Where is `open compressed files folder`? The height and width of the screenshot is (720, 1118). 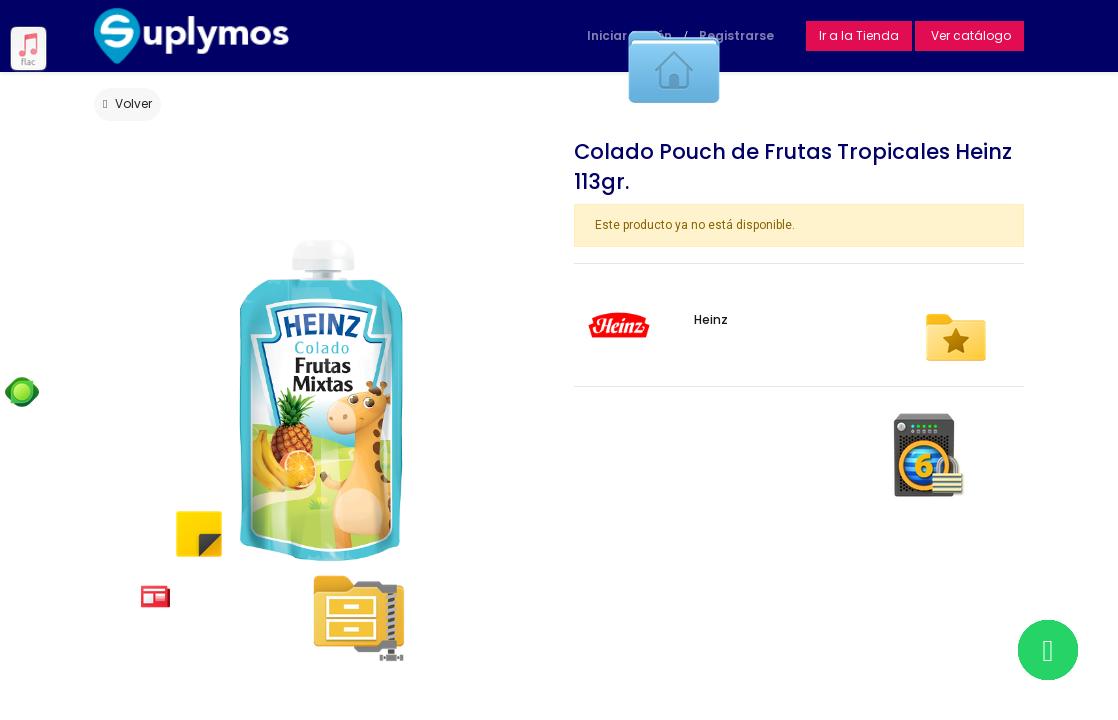
open compressed files folder is located at coordinates (358, 613).